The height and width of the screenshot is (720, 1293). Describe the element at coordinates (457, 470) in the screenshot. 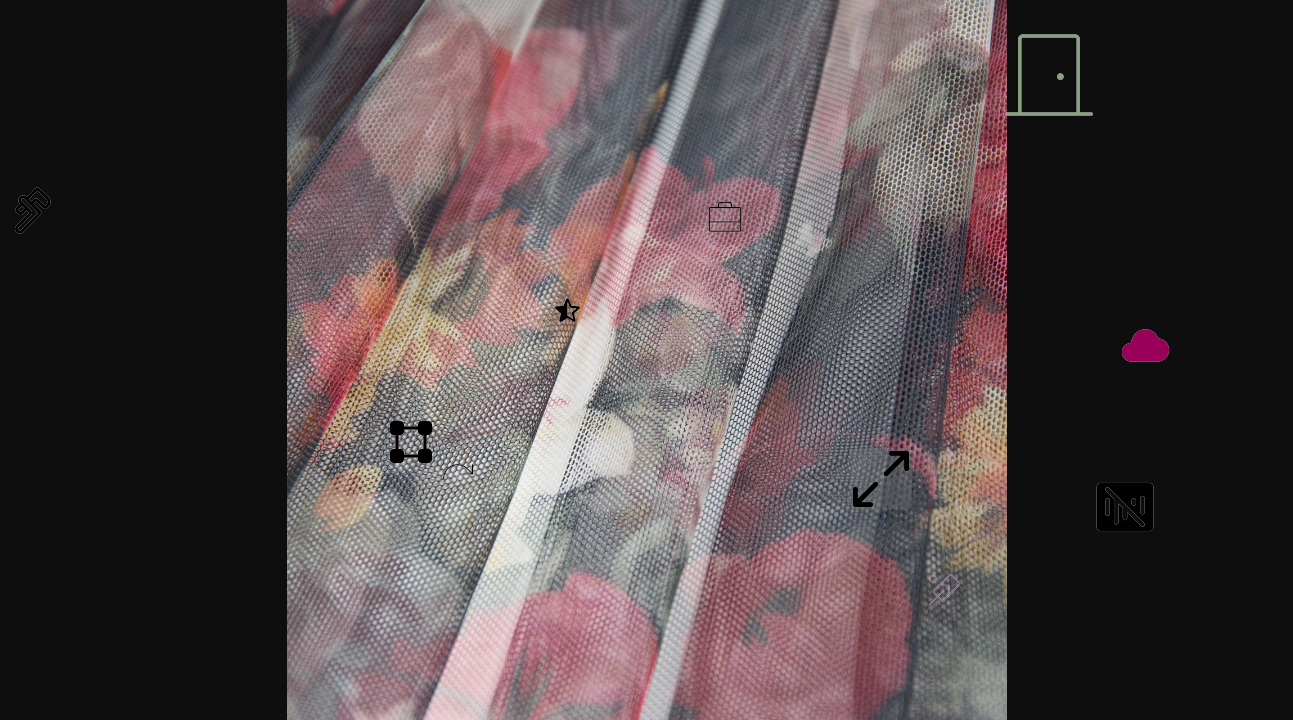

I see `redo last action` at that location.